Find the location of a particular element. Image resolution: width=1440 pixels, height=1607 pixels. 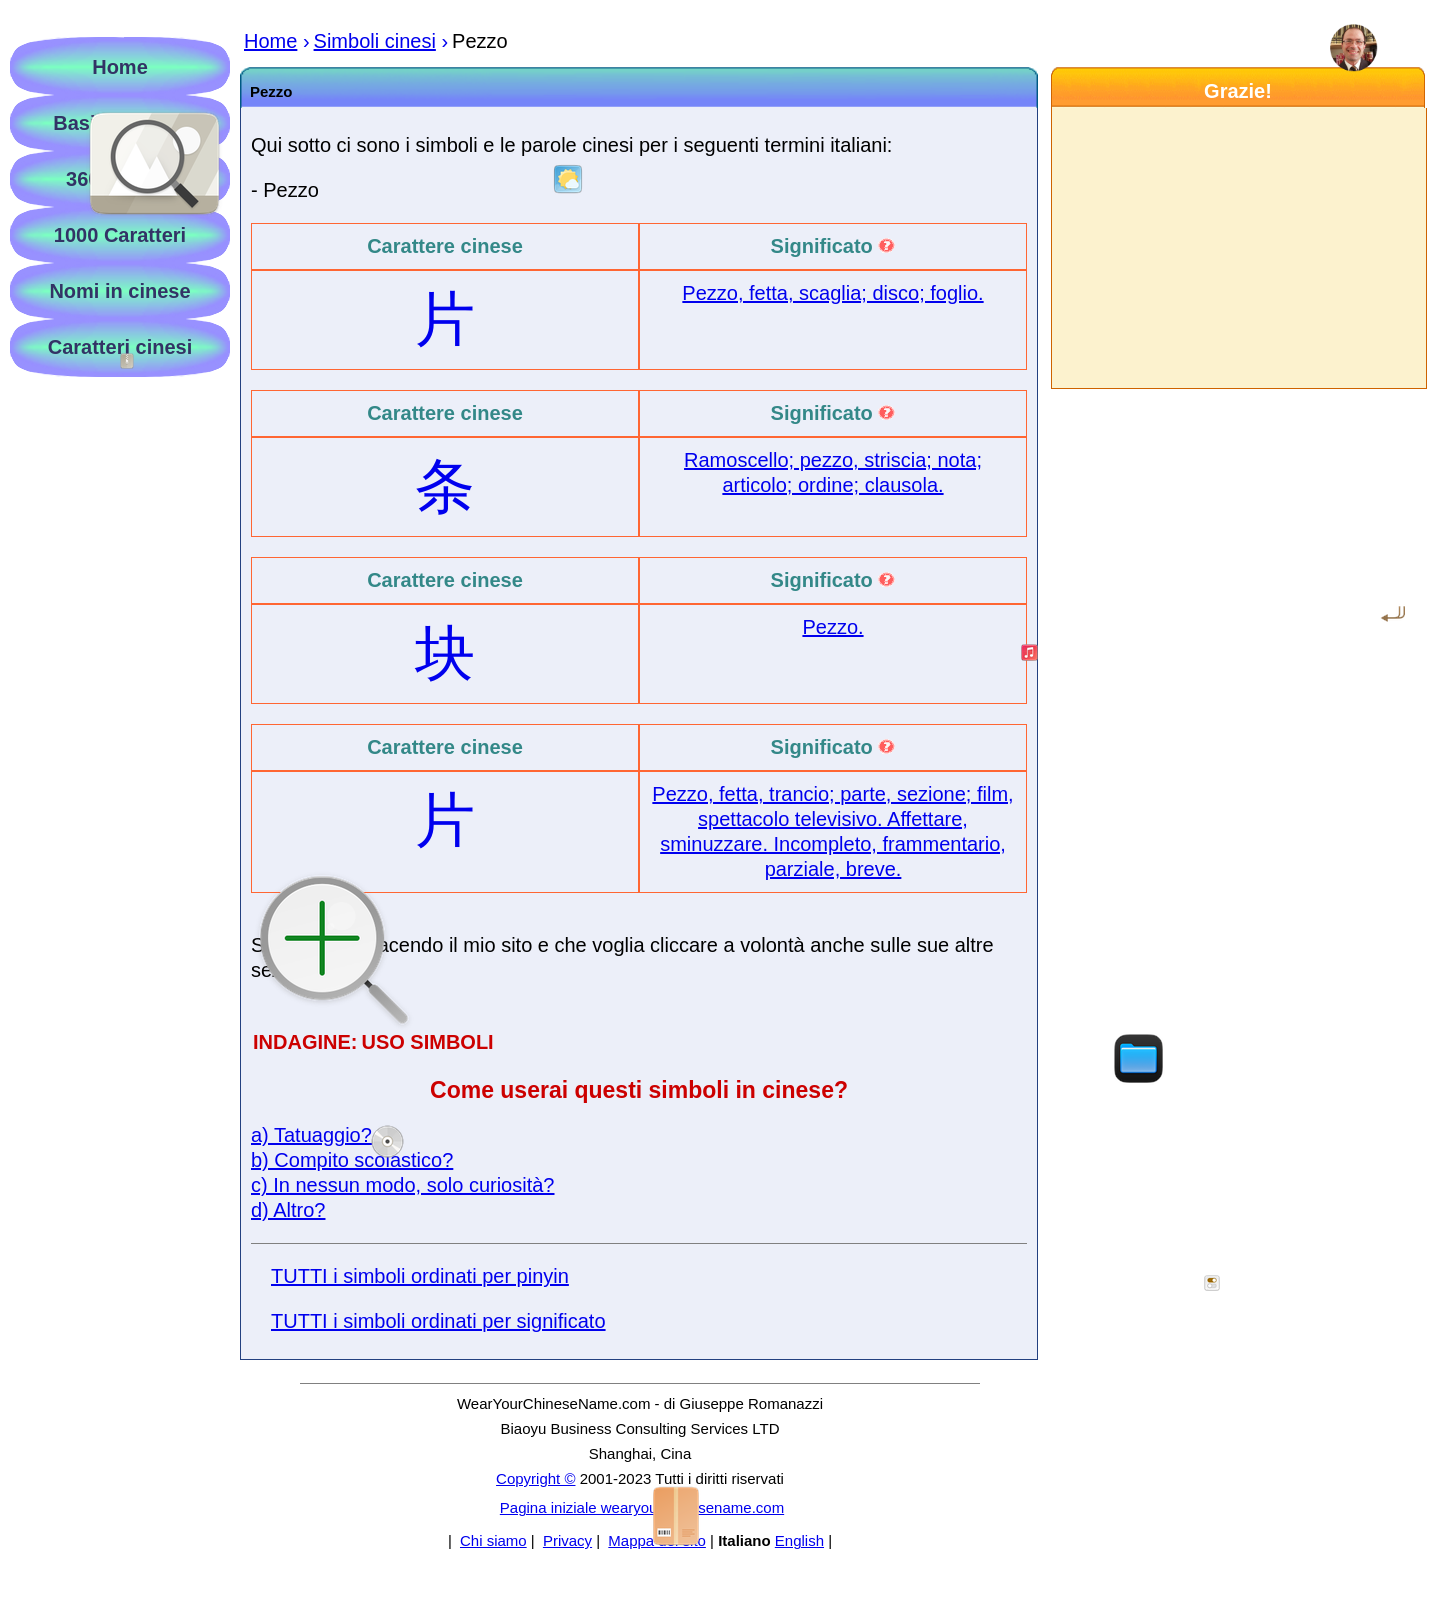

zoom in on file or document is located at coordinates (332, 948).